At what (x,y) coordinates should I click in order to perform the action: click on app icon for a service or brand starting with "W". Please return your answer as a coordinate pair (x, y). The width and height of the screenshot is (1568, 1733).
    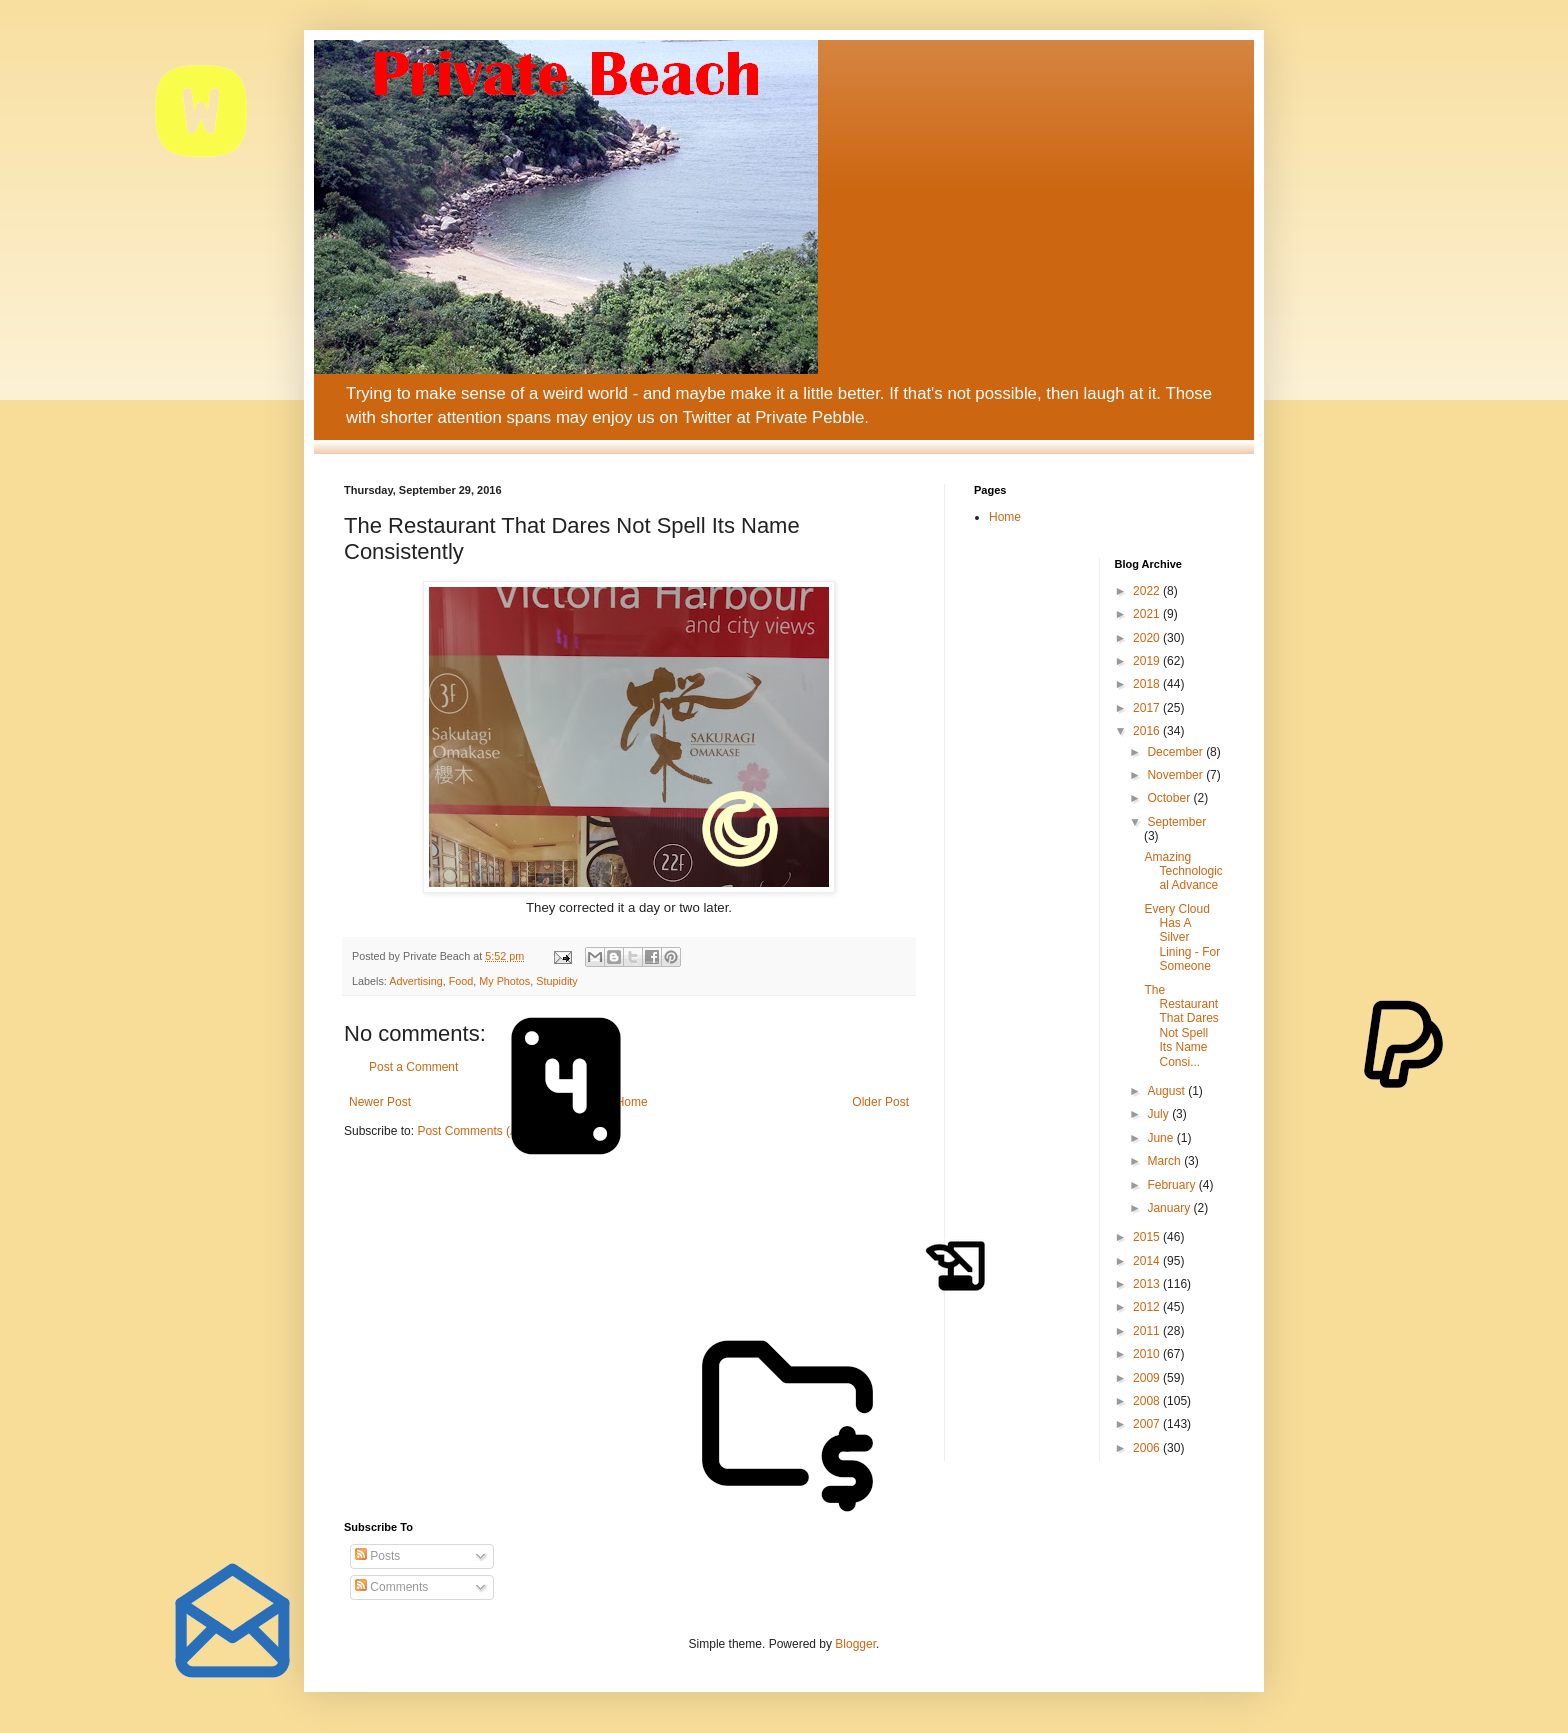
    Looking at the image, I should click on (201, 111).